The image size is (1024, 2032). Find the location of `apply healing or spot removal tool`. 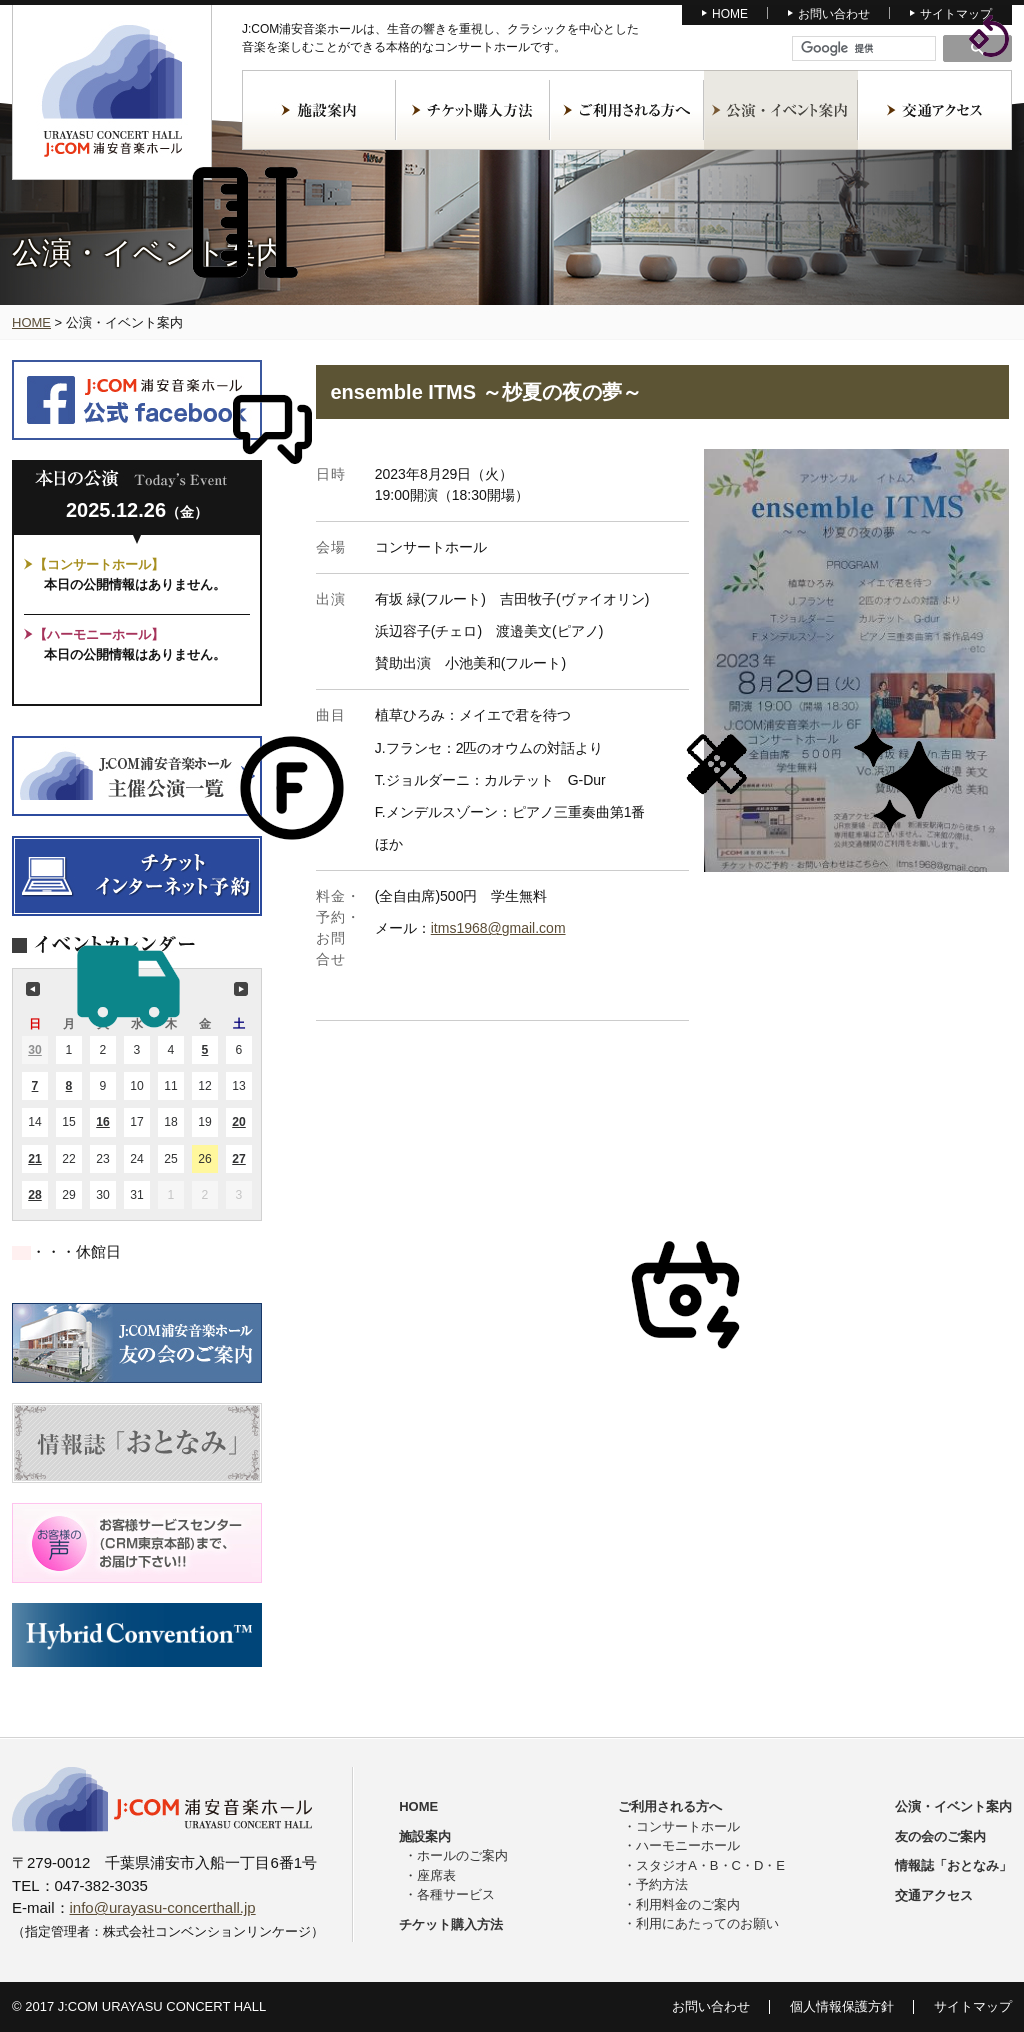

apply healing or spot removal tool is located at coordinates (717, 764).